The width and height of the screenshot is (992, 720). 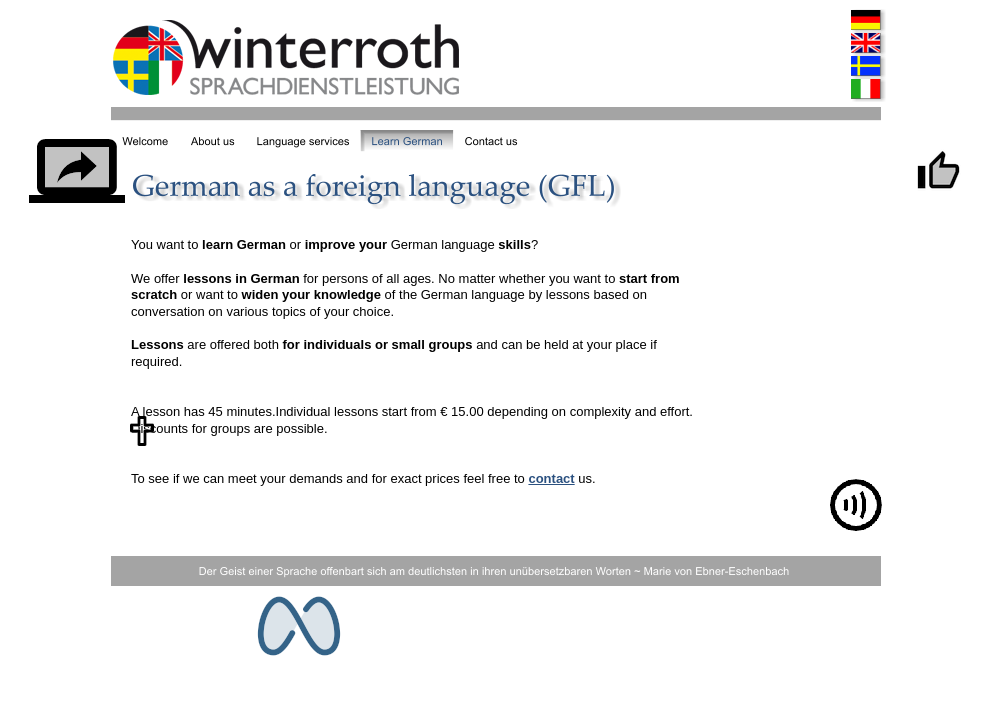 I want to click on religious or faith-related content, so click(x=142, y=431).